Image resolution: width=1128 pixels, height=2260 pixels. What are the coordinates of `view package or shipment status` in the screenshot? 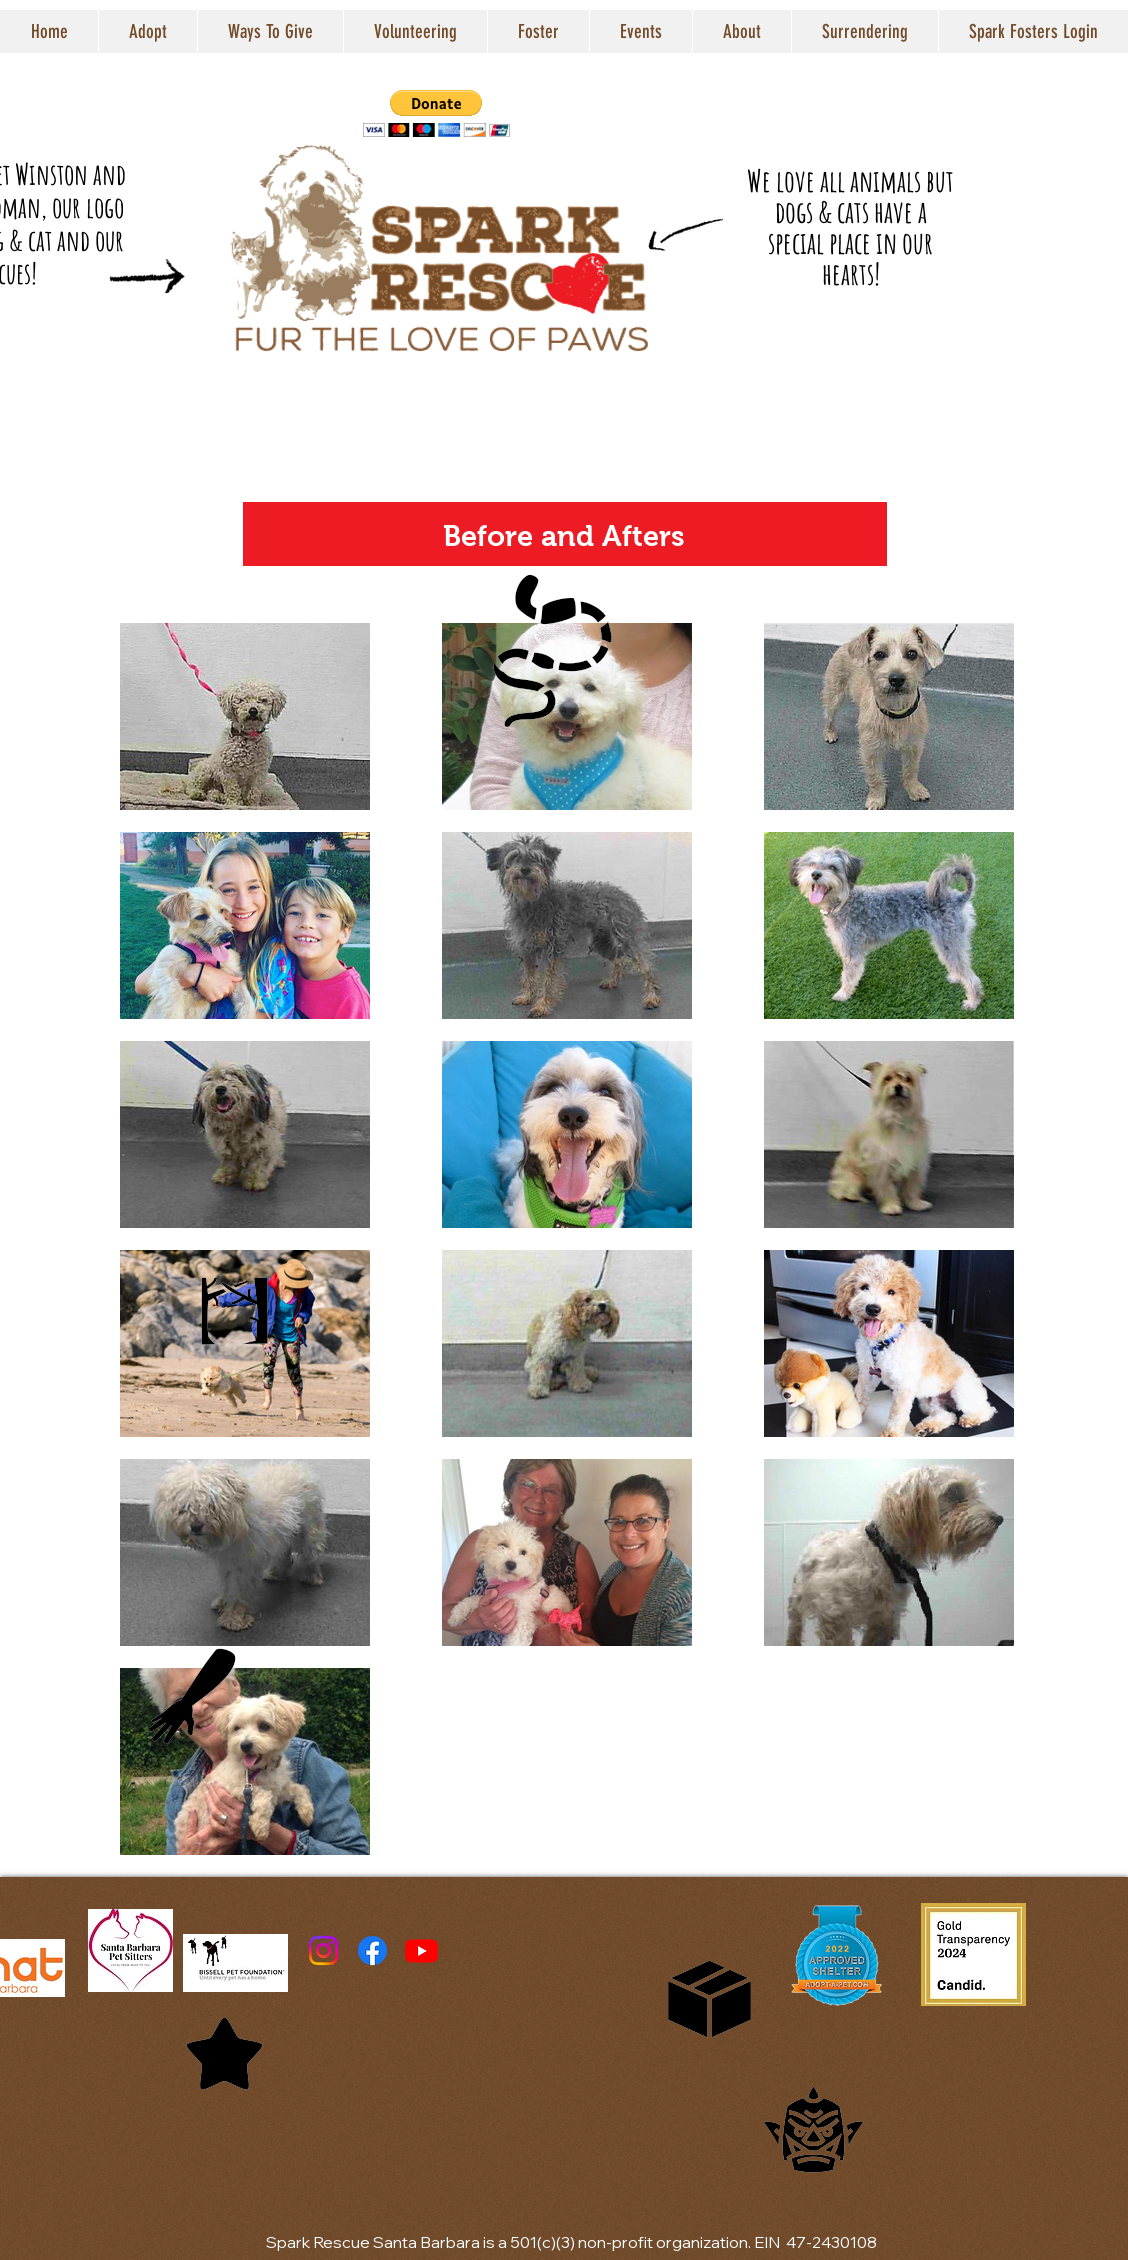 It's located at (709, 1999).